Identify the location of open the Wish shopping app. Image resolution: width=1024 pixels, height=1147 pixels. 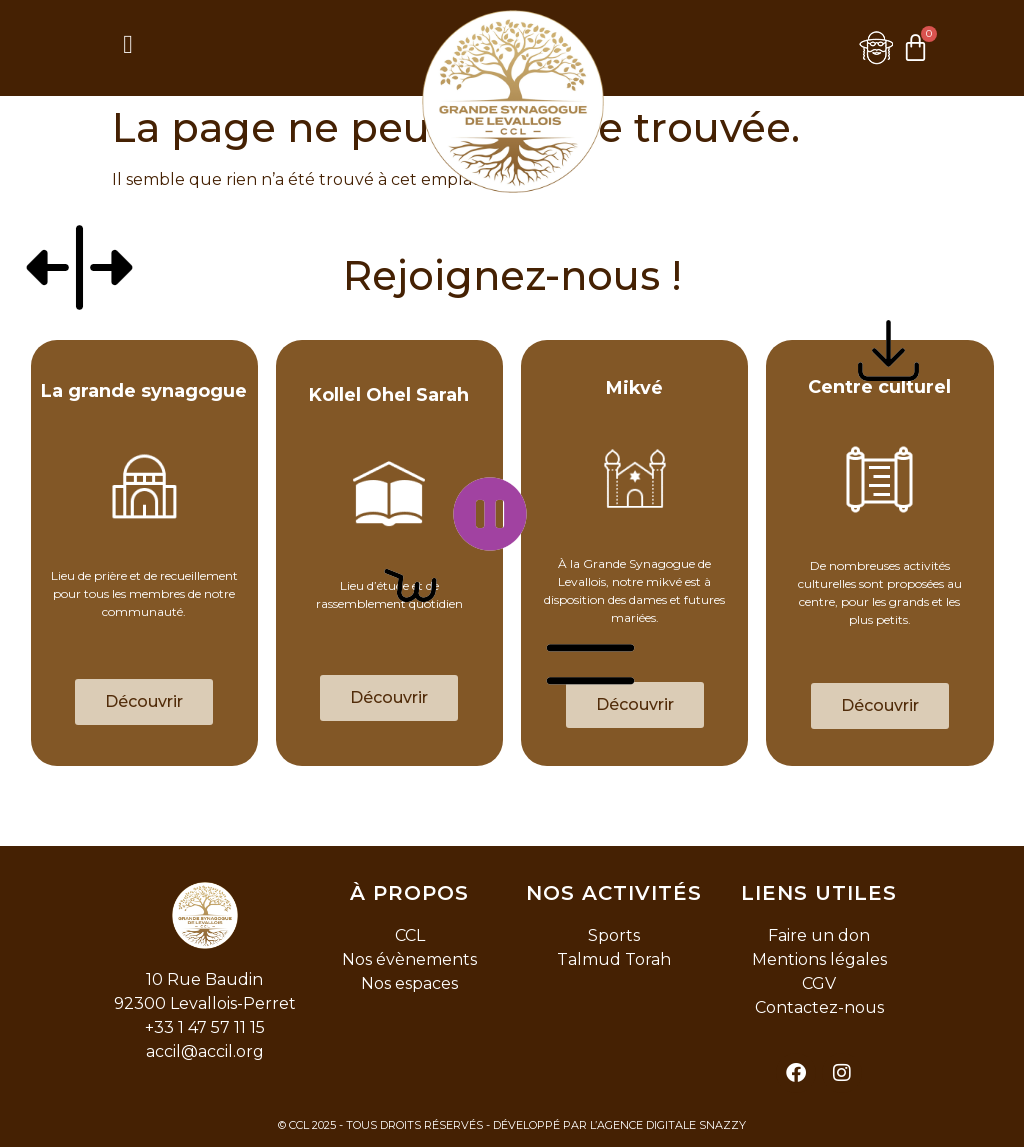
(410, 585).